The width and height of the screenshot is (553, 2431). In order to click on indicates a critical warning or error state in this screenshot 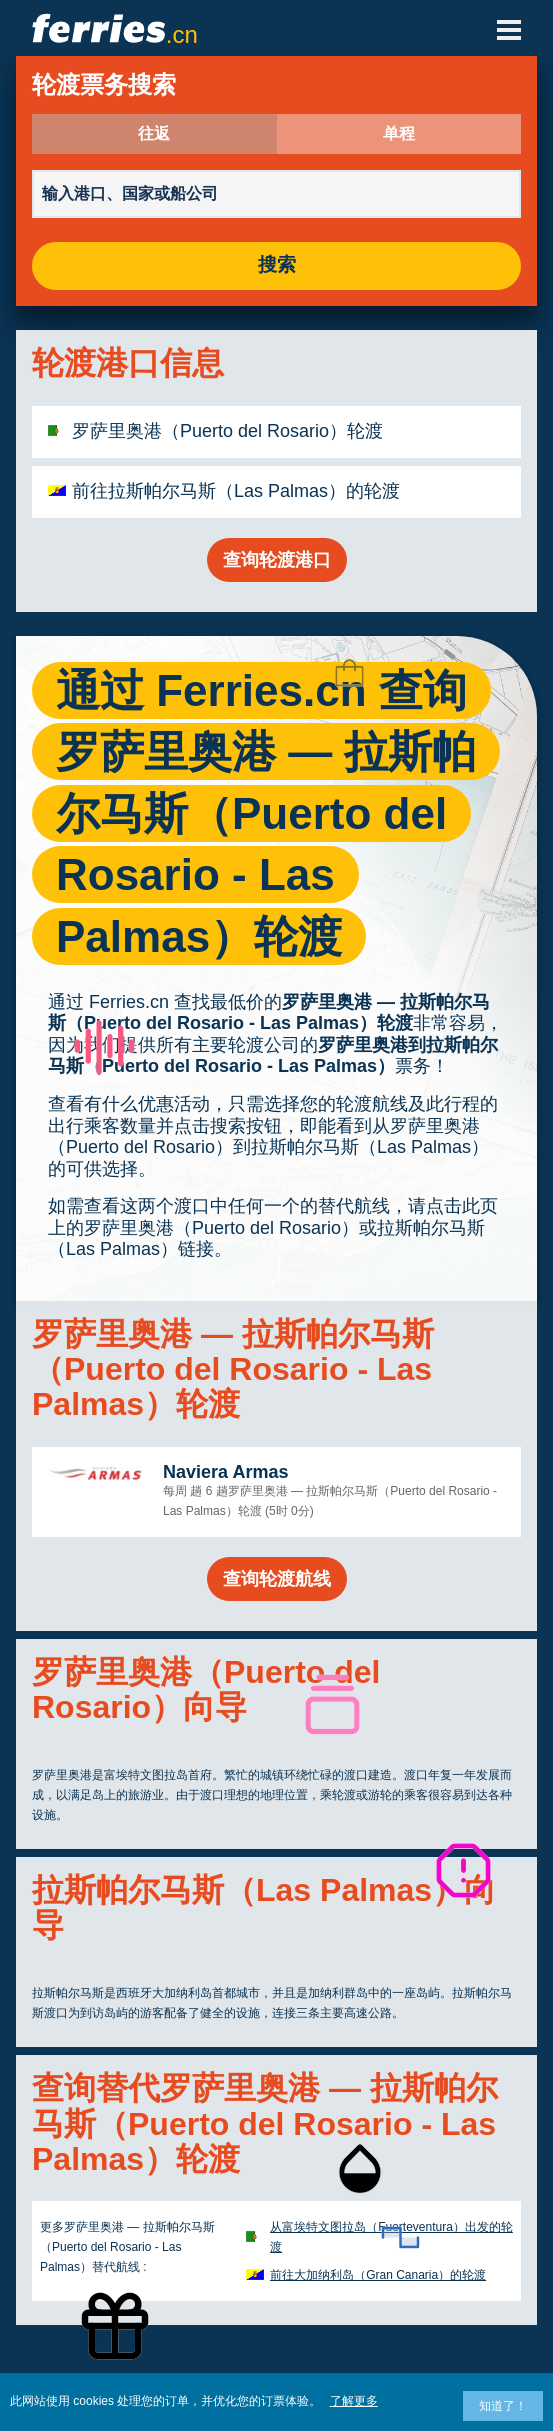, I will do `click(463, 1870)`.